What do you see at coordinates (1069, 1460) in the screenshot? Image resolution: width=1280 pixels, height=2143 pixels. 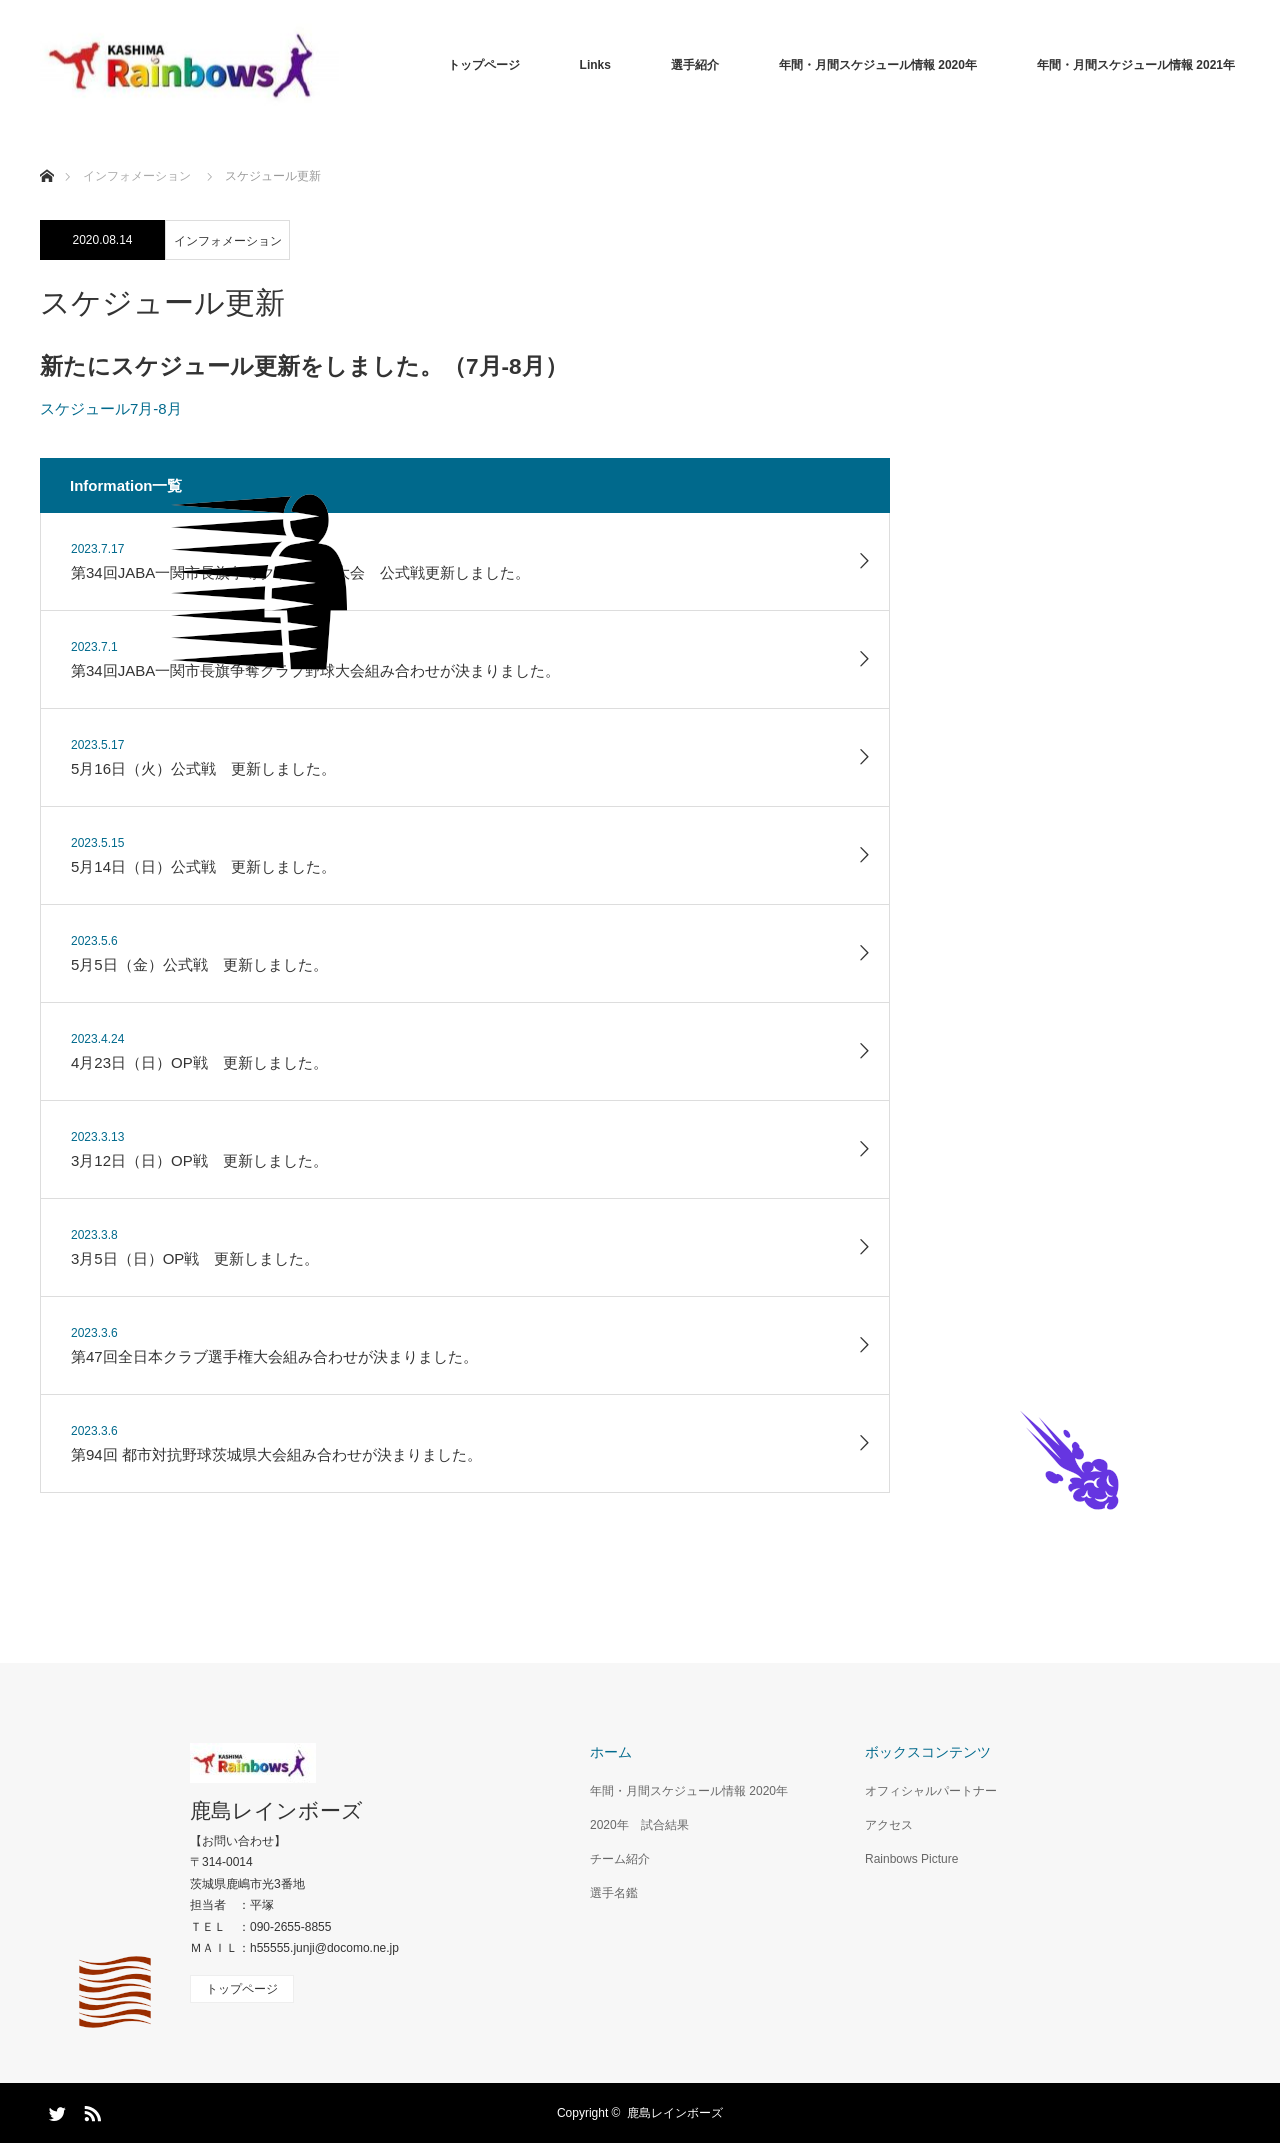 I see `activate steam or vapor ability` at bounding box center [1069, 1460].